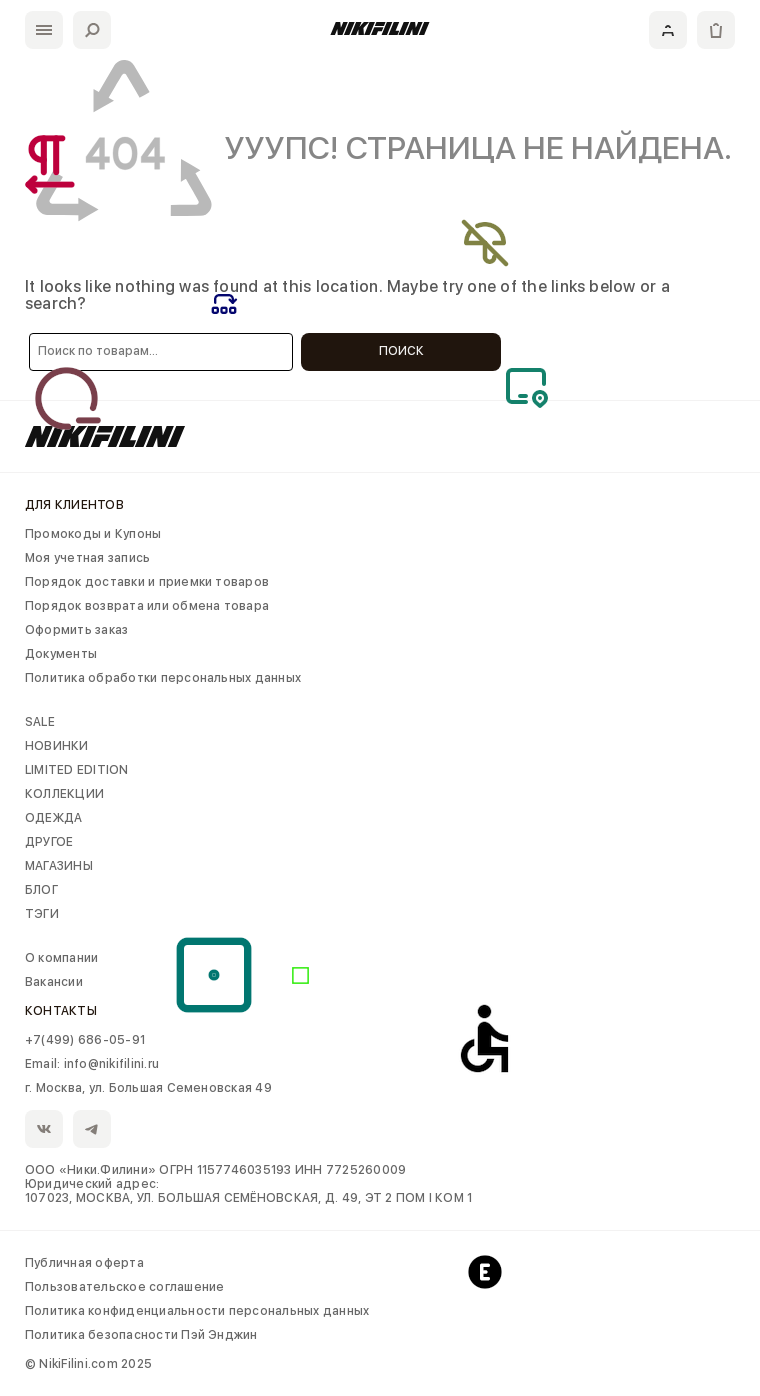  I want to click on remove item from a list or collection, so click(66, 398).